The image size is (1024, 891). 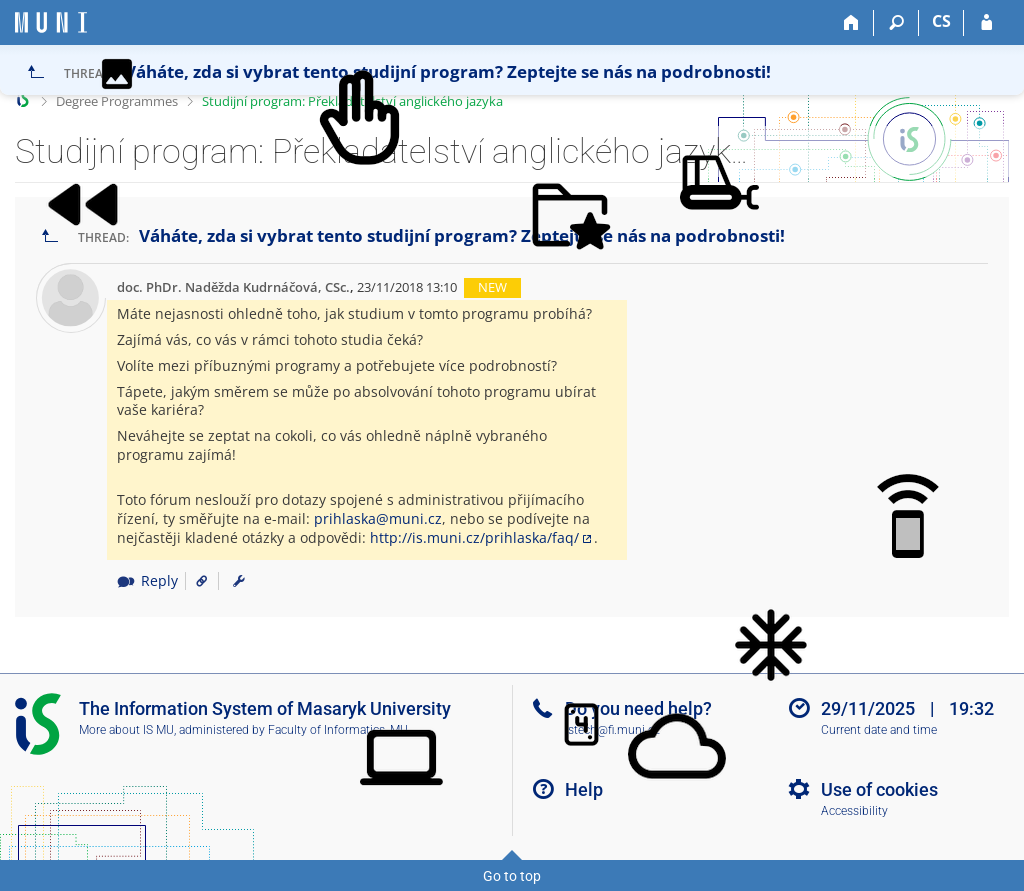 I want to click on view current weather conditions, so click(x=677, y=746).